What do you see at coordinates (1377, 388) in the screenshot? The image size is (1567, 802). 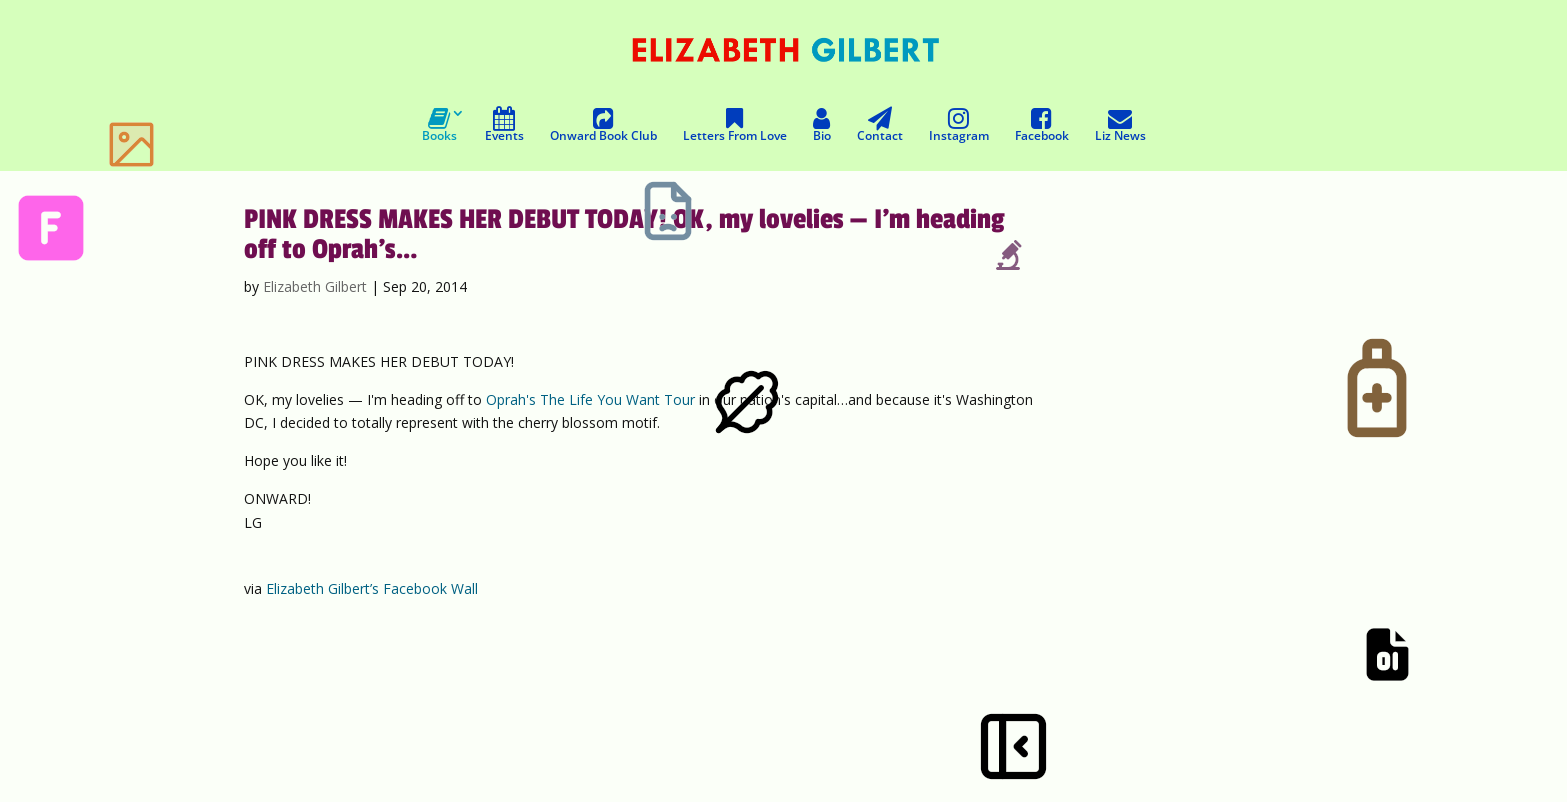 I see `access medication or health information` at bounding box center [1377, 388].